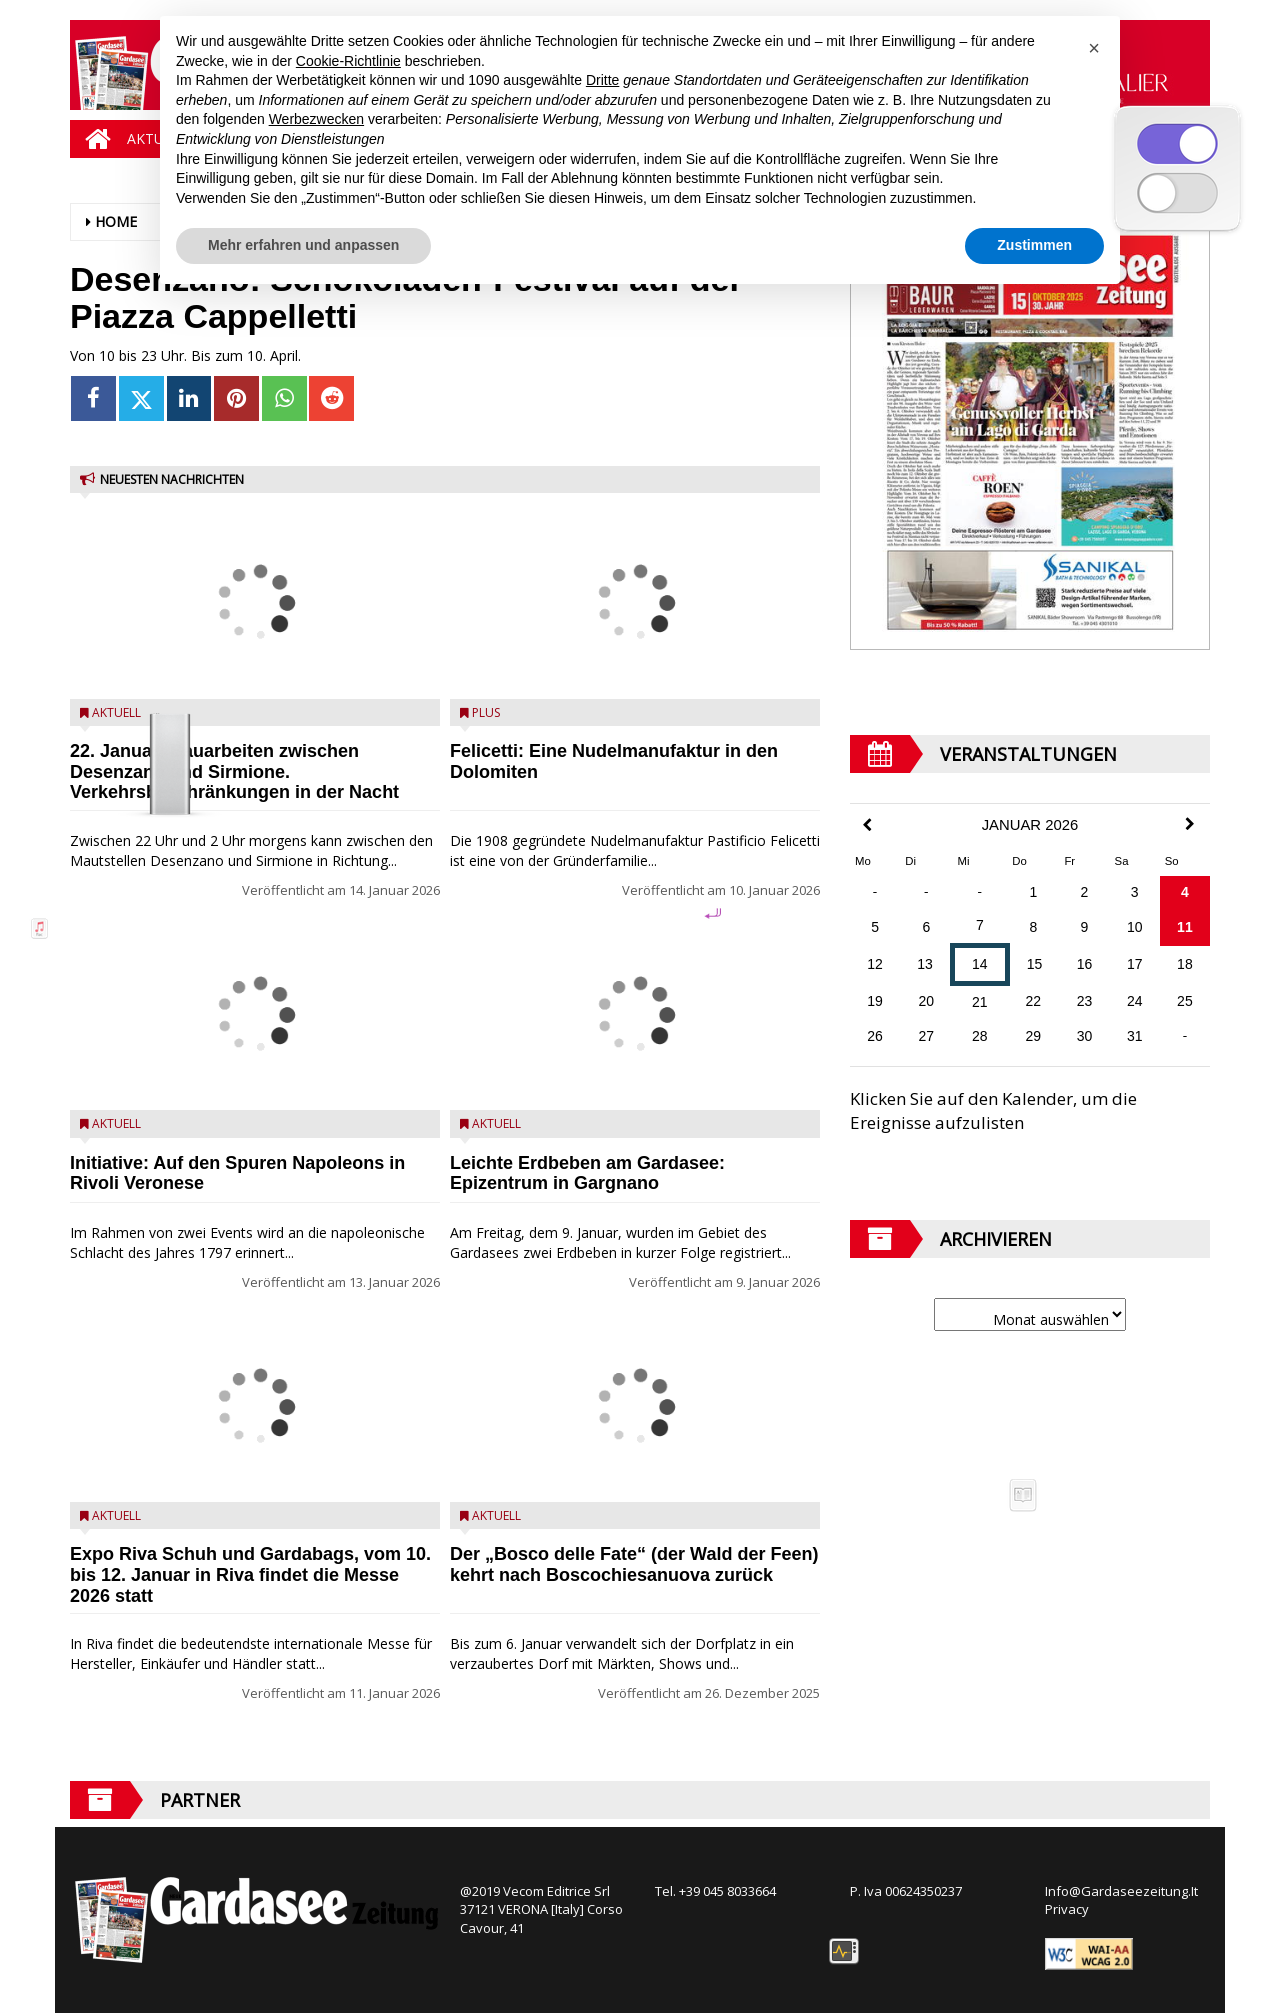  I want to click on reply to all recipients of an email, so click(712, 912).